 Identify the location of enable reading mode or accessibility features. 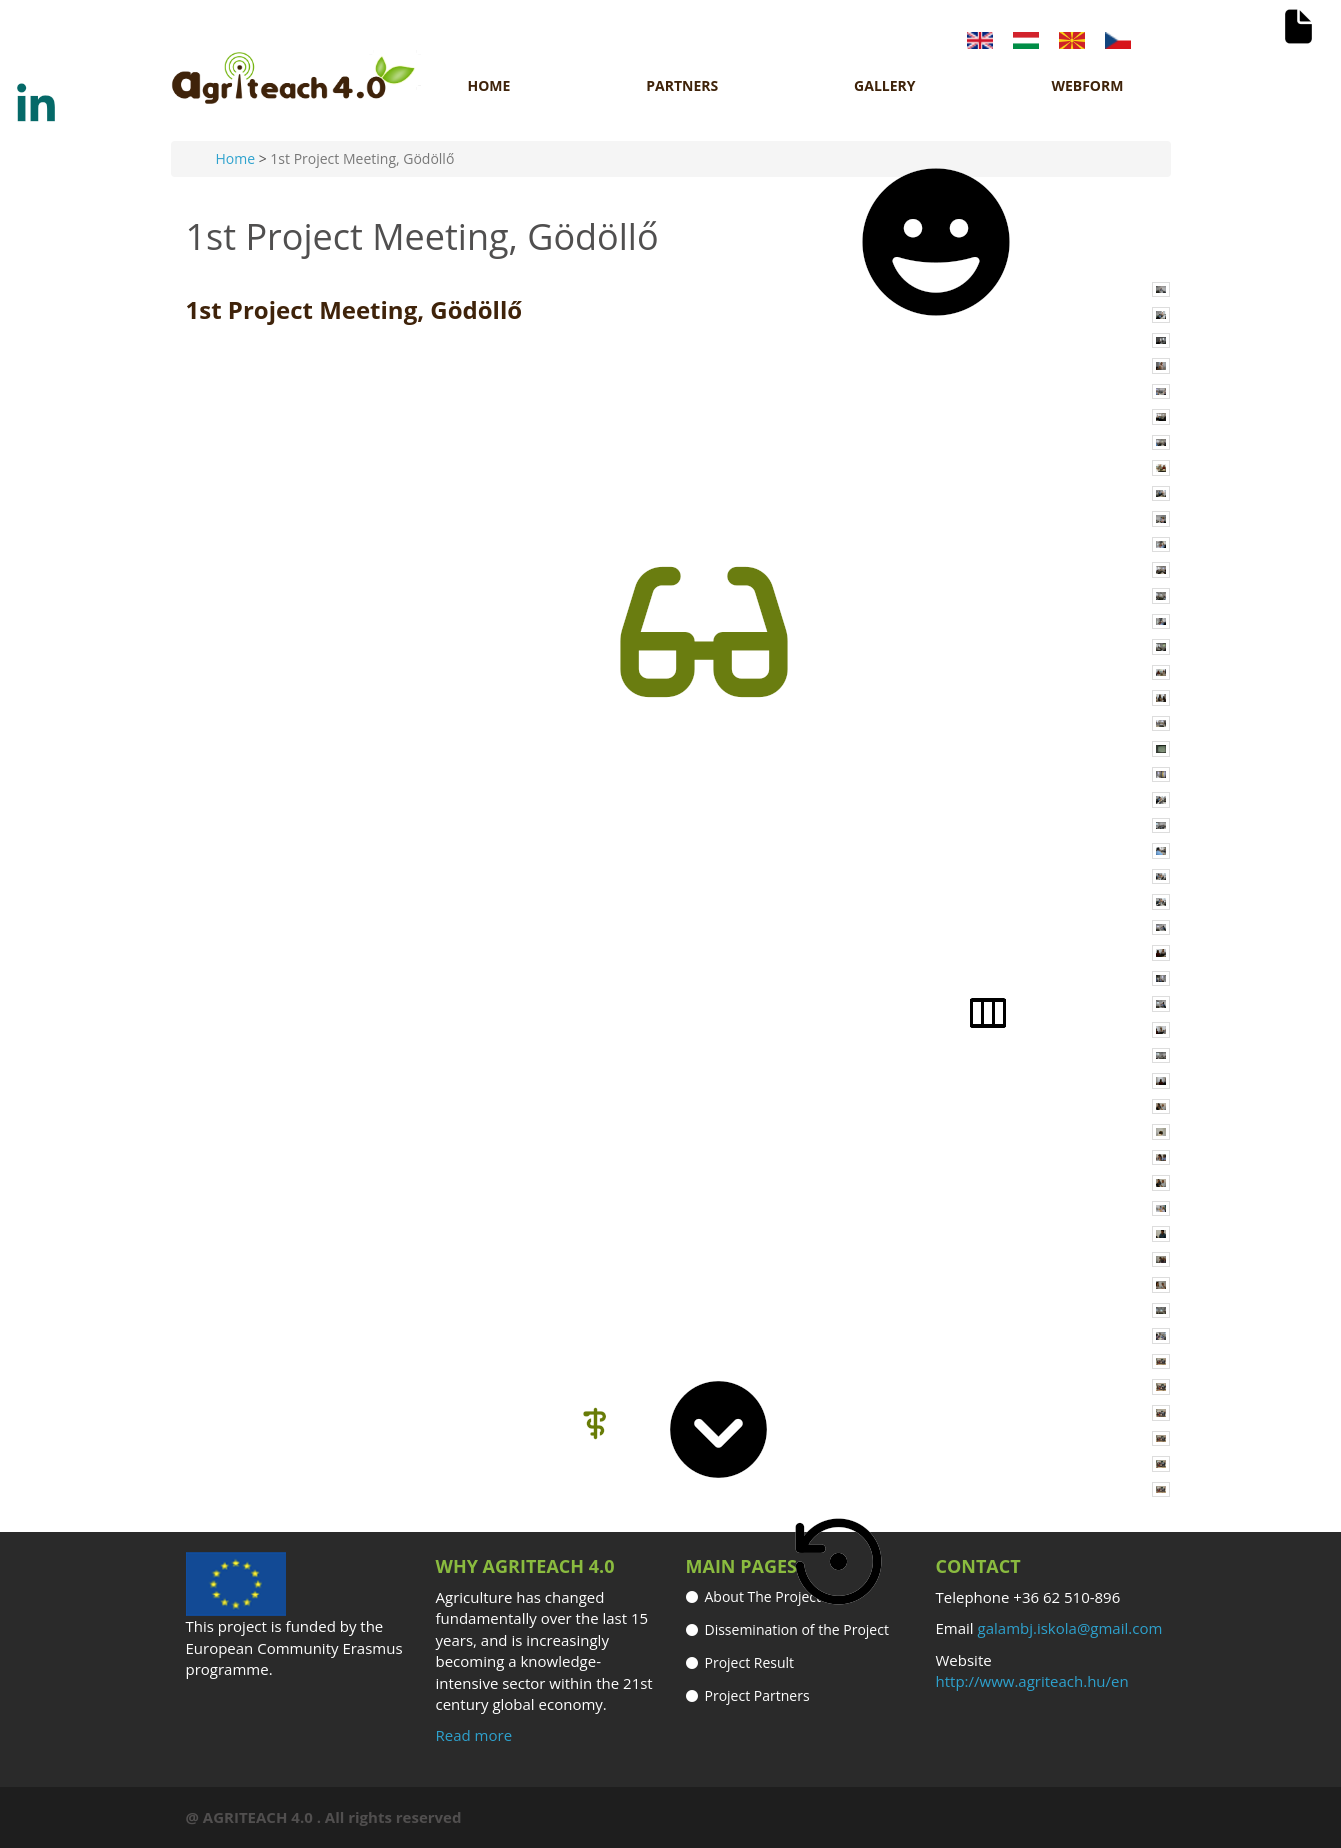
(704, 632).